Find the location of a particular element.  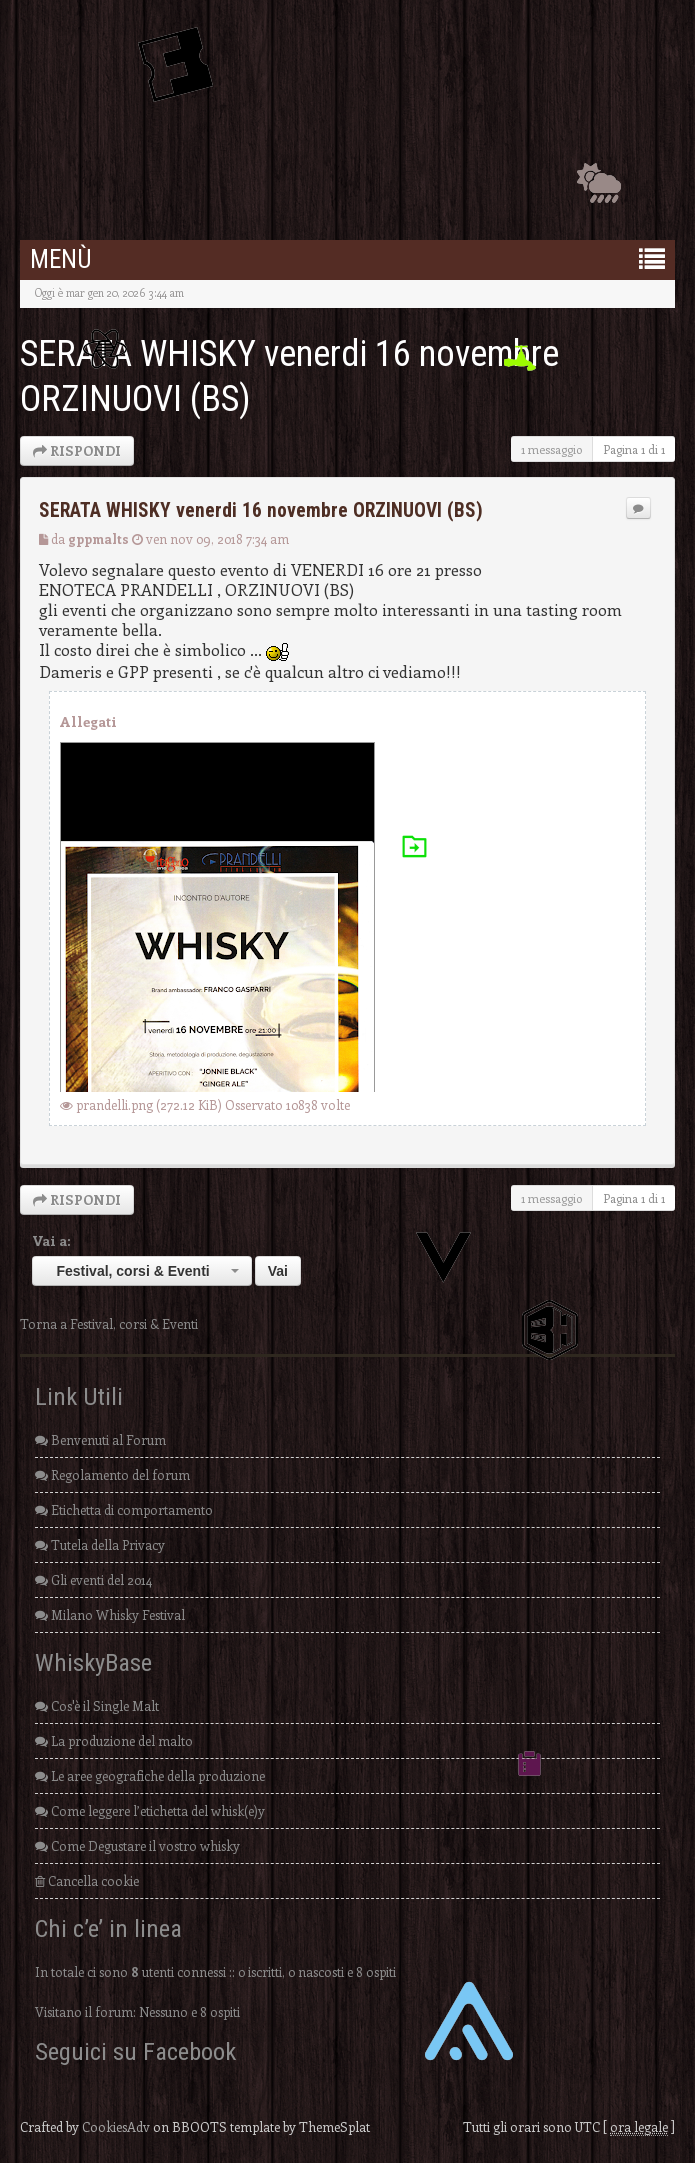

react table library logo is located at coordinates (105, 349).